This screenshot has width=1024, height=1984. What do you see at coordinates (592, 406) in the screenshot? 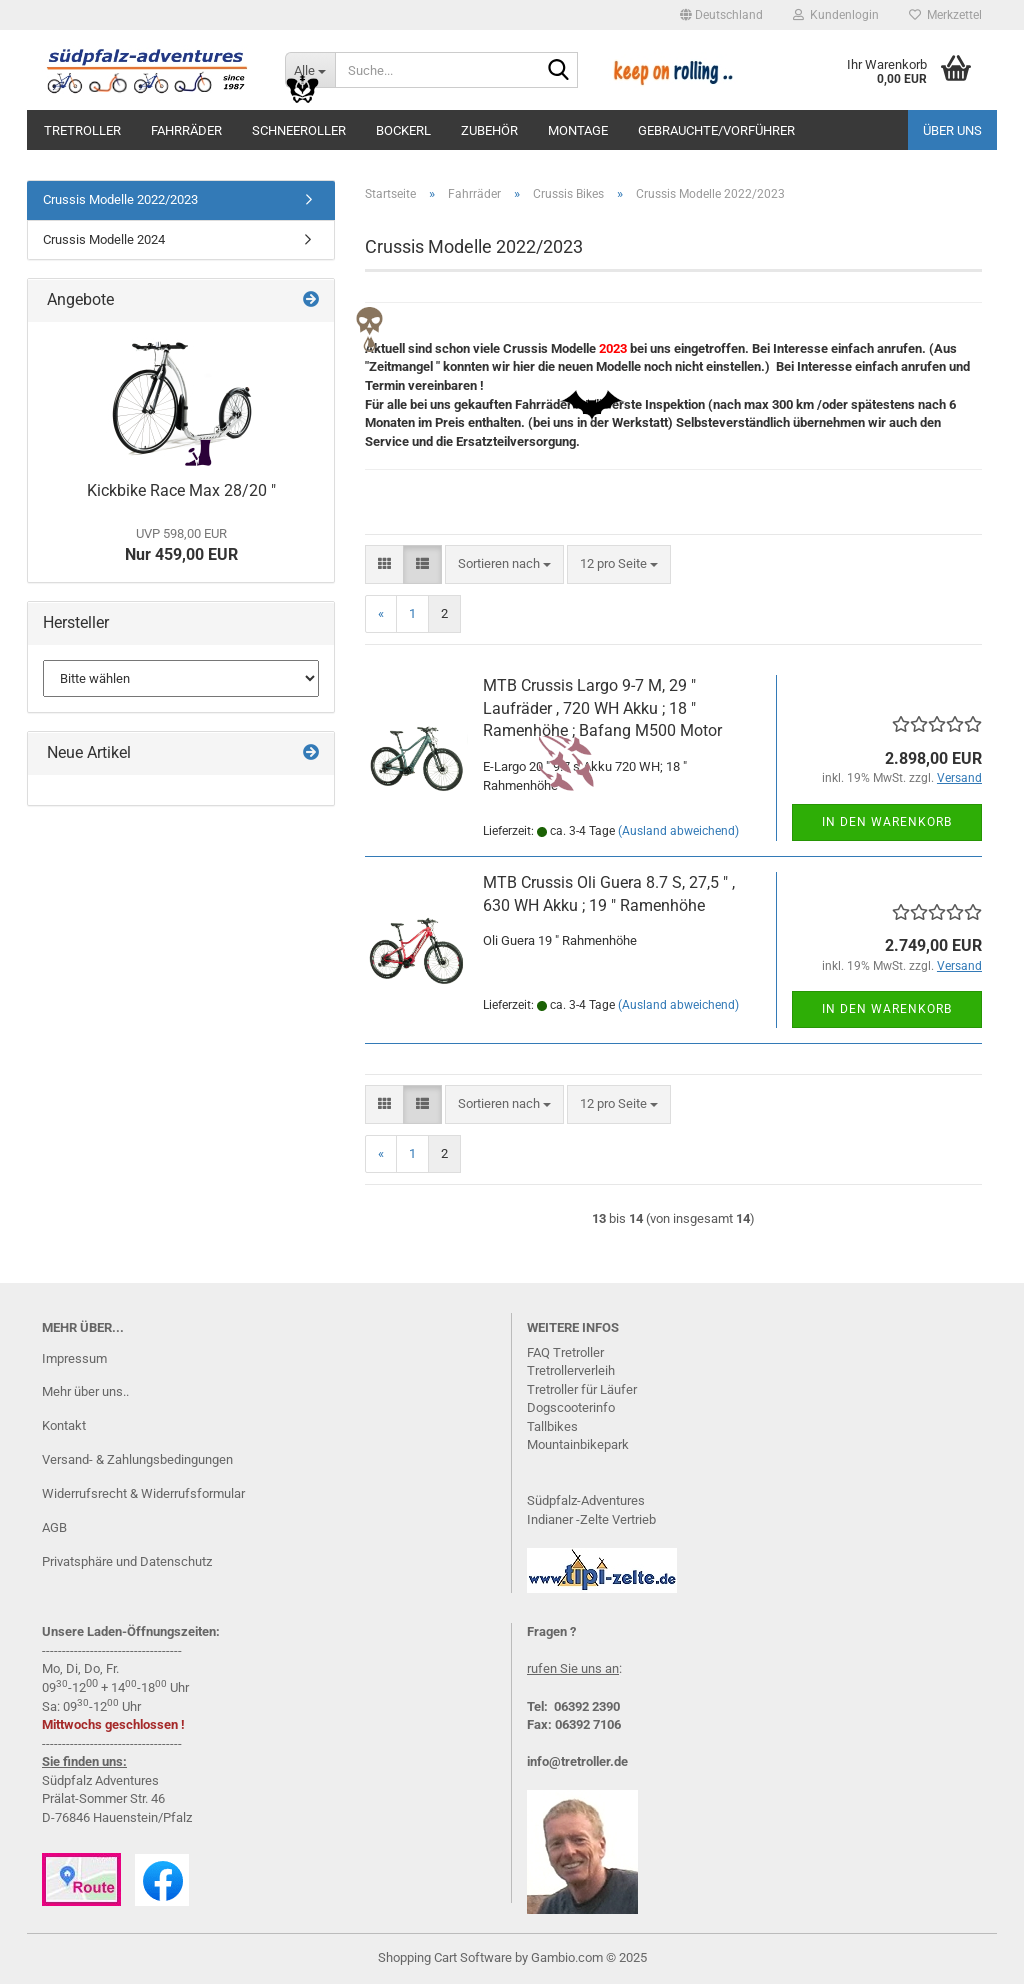
I see `indicates halloween or spooky theme content` at bounding box center [592, 406].